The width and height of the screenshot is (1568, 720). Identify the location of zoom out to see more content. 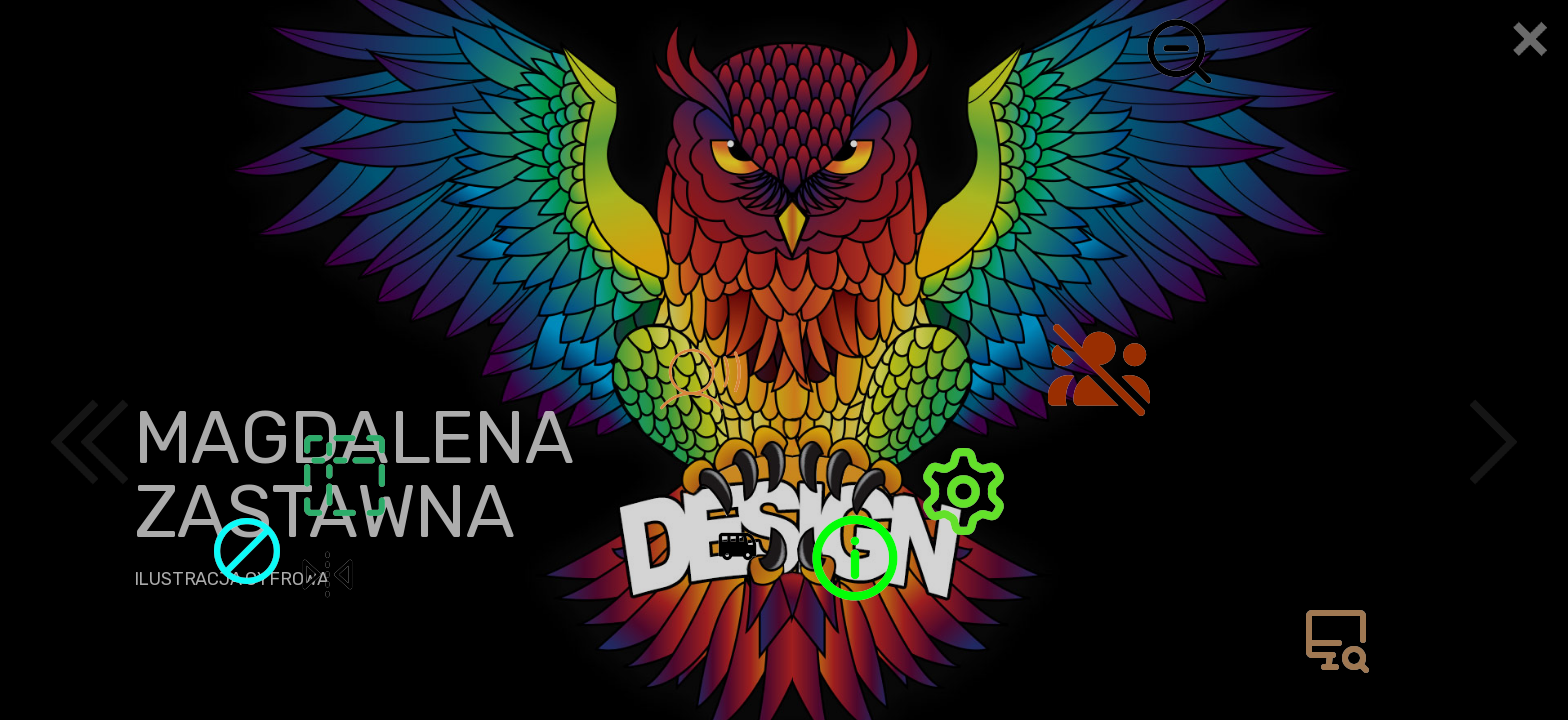
(1179, 51).